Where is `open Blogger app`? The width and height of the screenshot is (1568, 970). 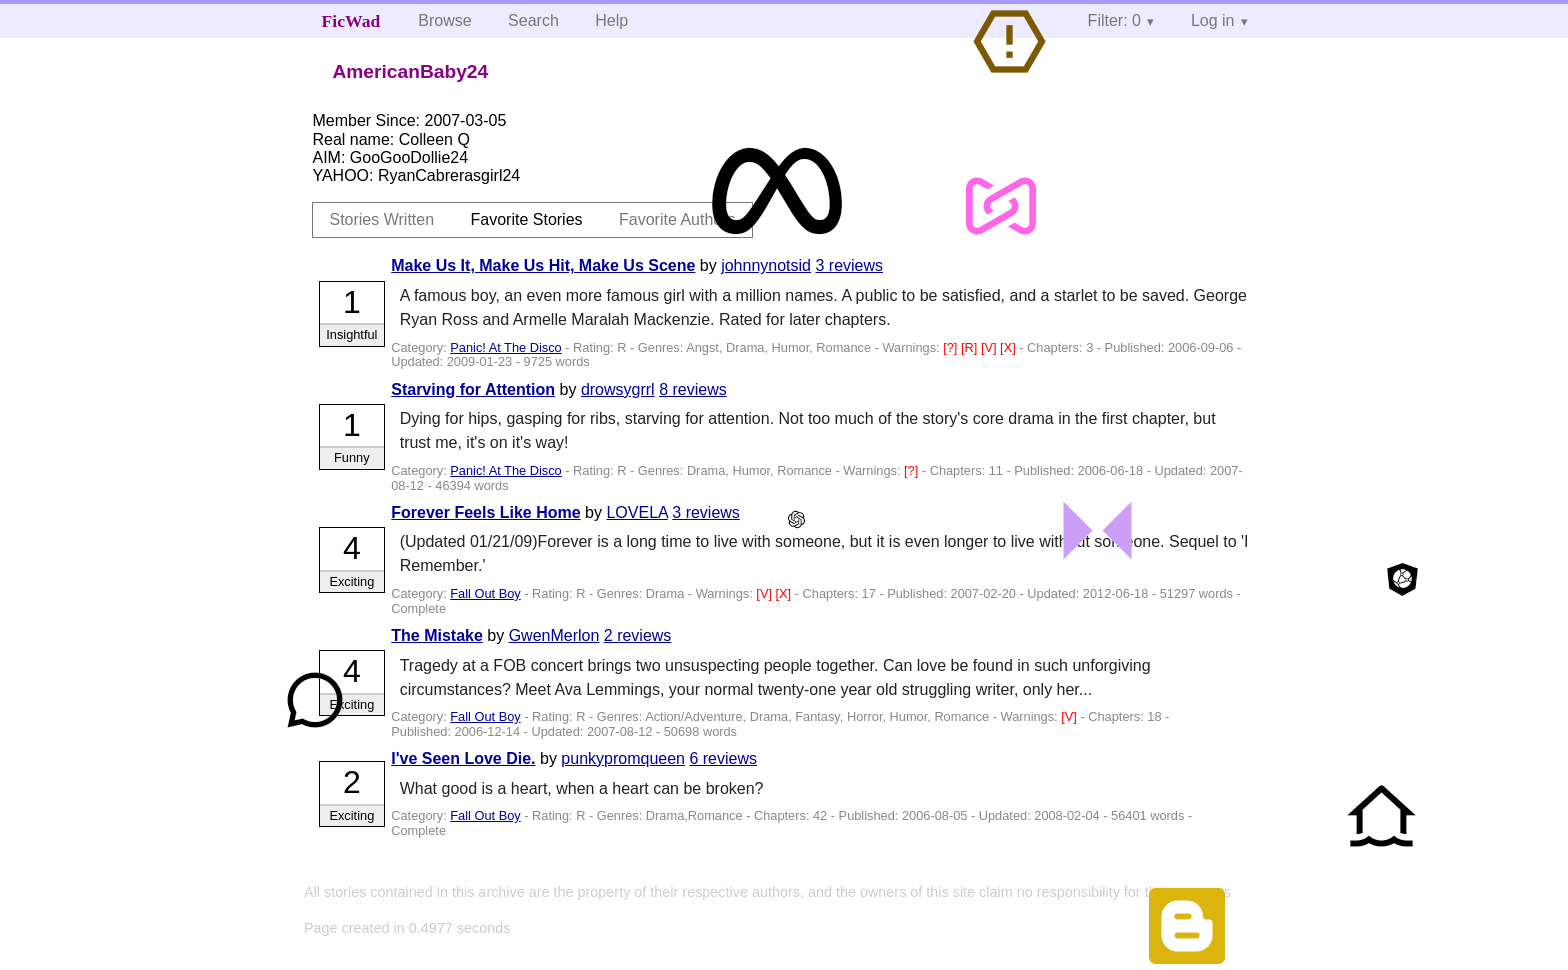
open Blogger app is located at coordinates (1187, 926).